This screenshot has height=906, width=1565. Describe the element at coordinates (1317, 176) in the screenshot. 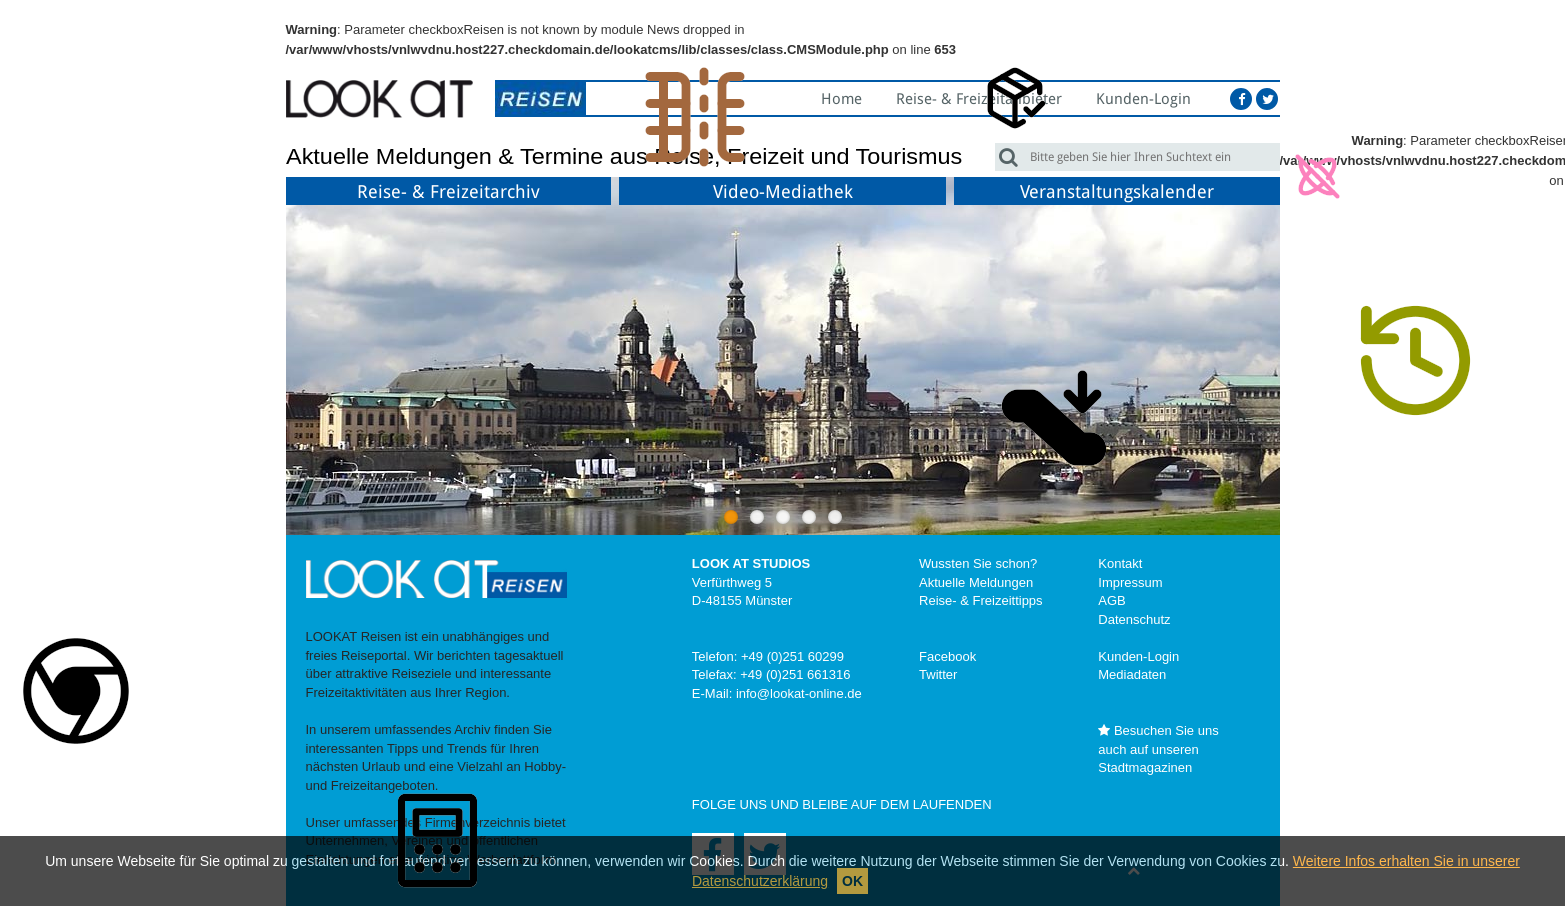

I see `disable atomic or molecular view` at that location.